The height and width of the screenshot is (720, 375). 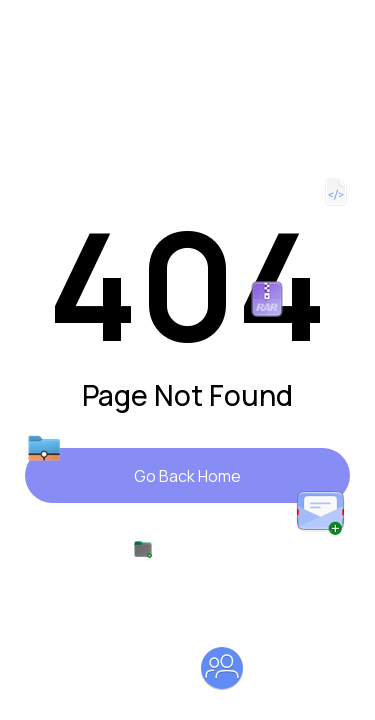 I want to click on indicates an HTML or web page file, so click(x=336, y=192).